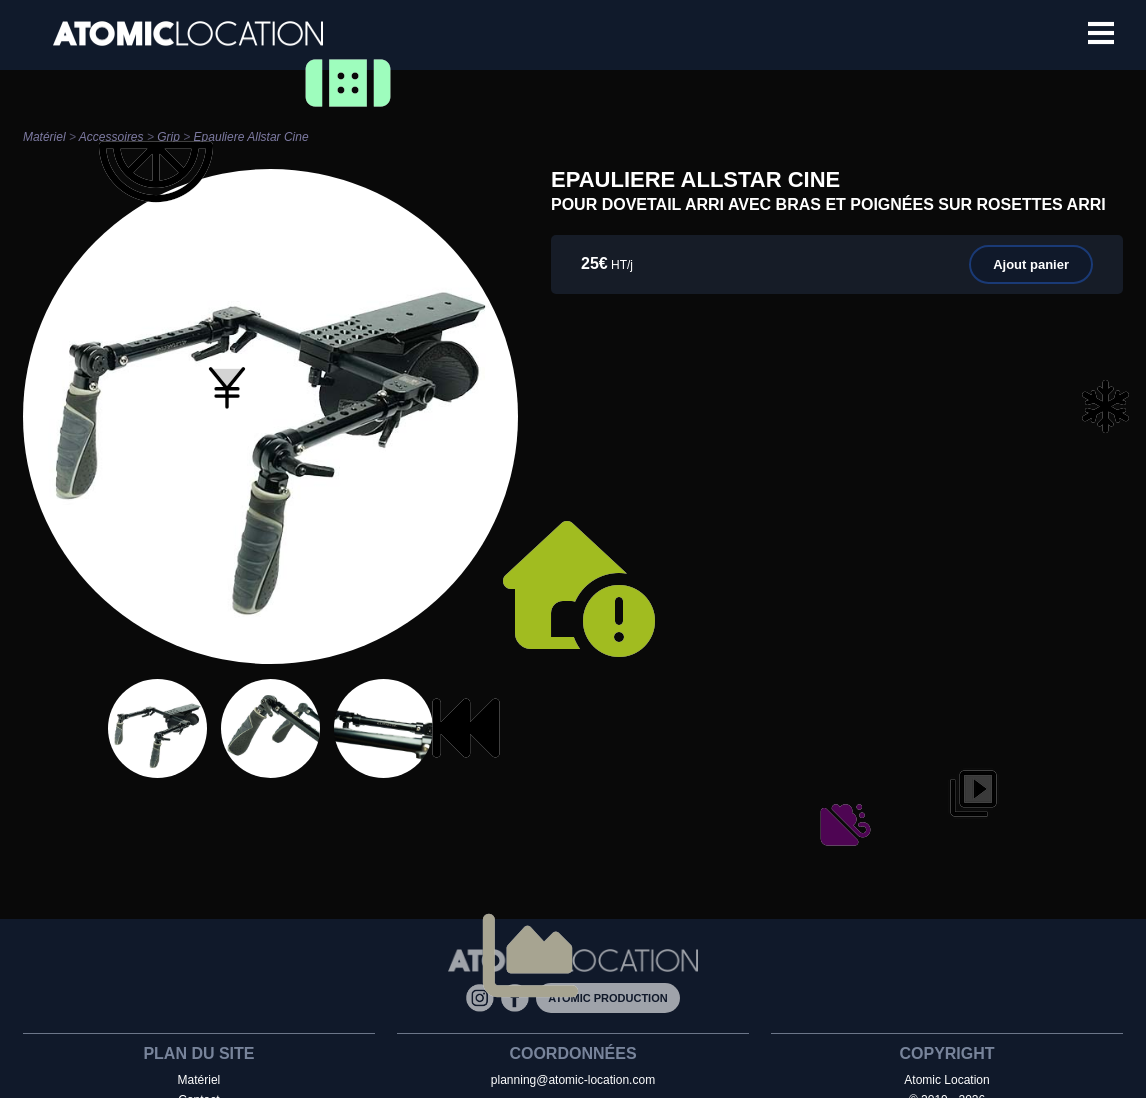 This screenshot has width=1146, height=1098. What do you see at coordinates (466, 728) in the screenshot?
I see `skip to previous track` at bounding box center [466, 728].